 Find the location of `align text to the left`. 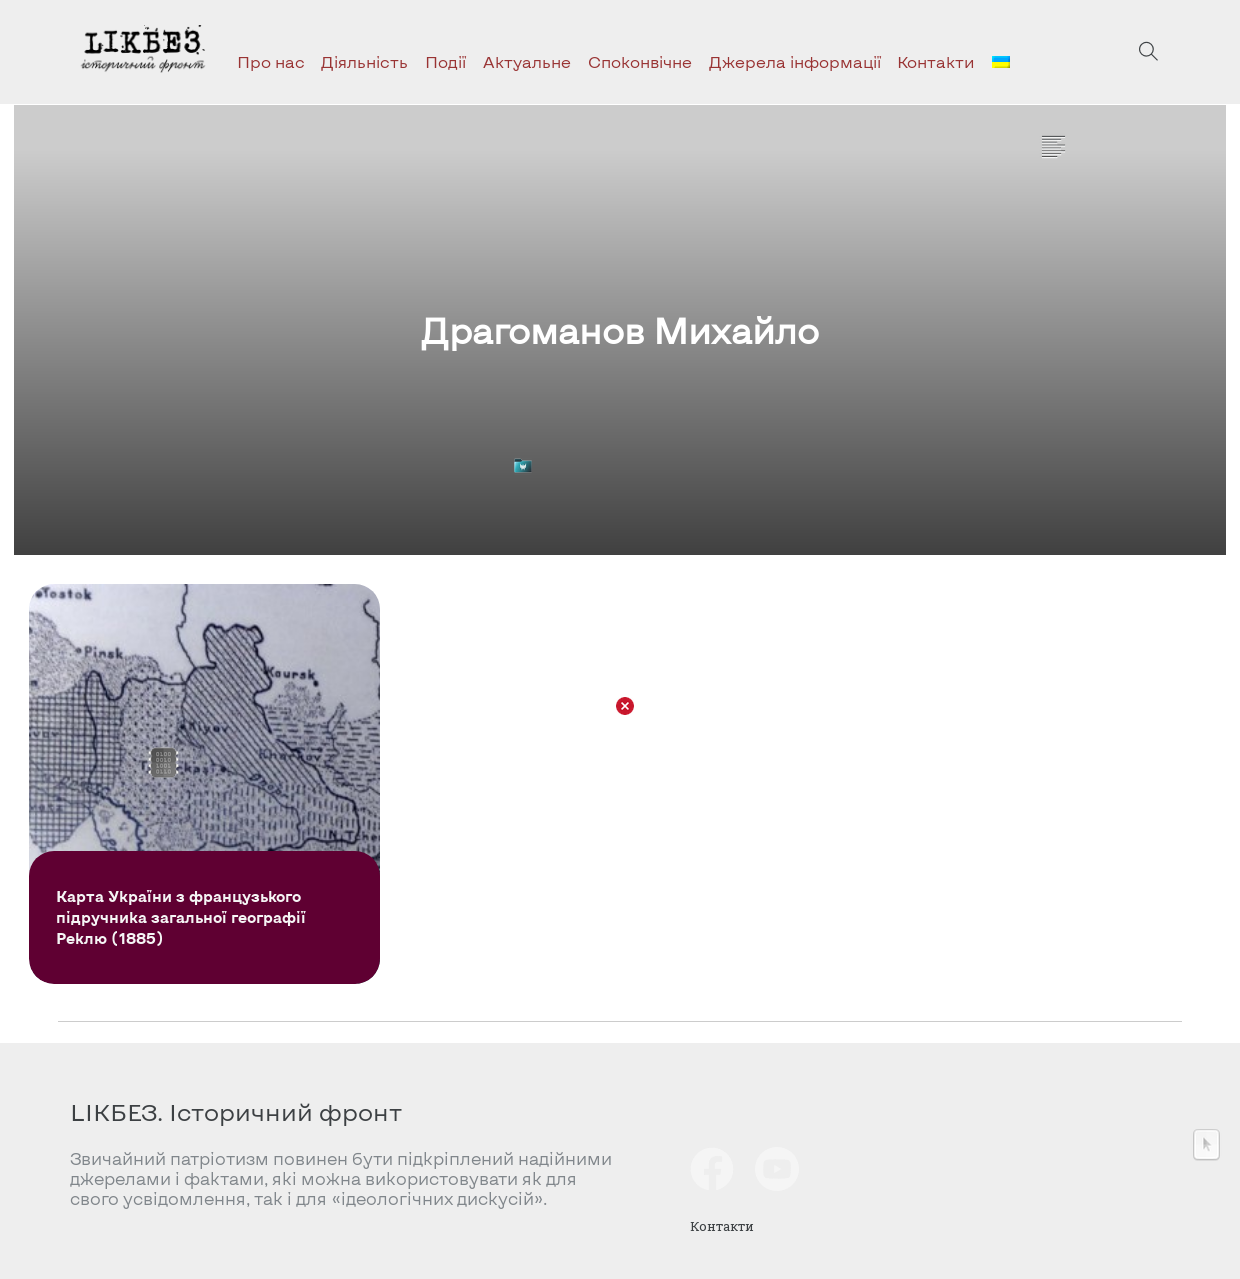

align text to the left is located at coordinates (1053, 146).